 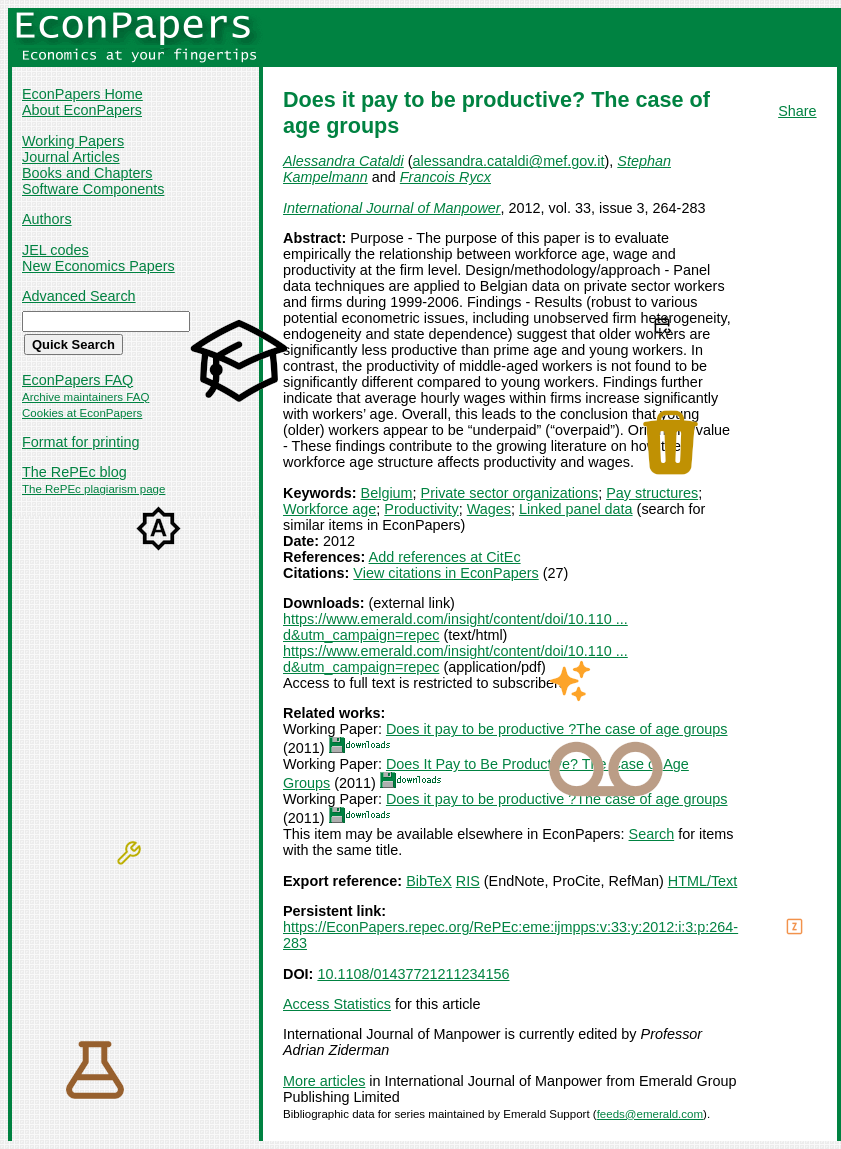 What do you see at coordinates (239, 360) in the screenshot?
I see `access education or learning features` at bounding box center [239, 360].